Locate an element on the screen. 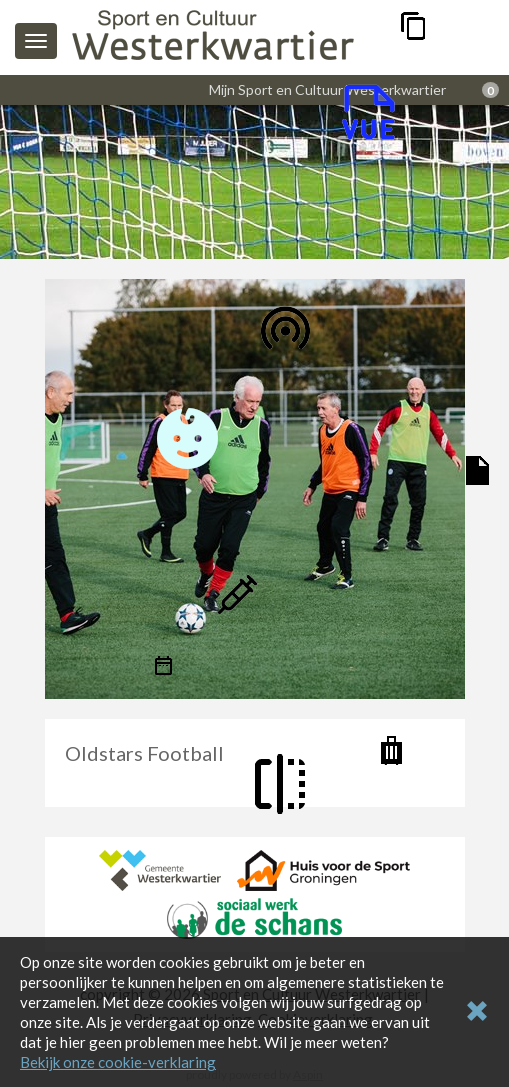 This screenshot has height=1087, width=509. select a date range is located at coordinates (163, 665).